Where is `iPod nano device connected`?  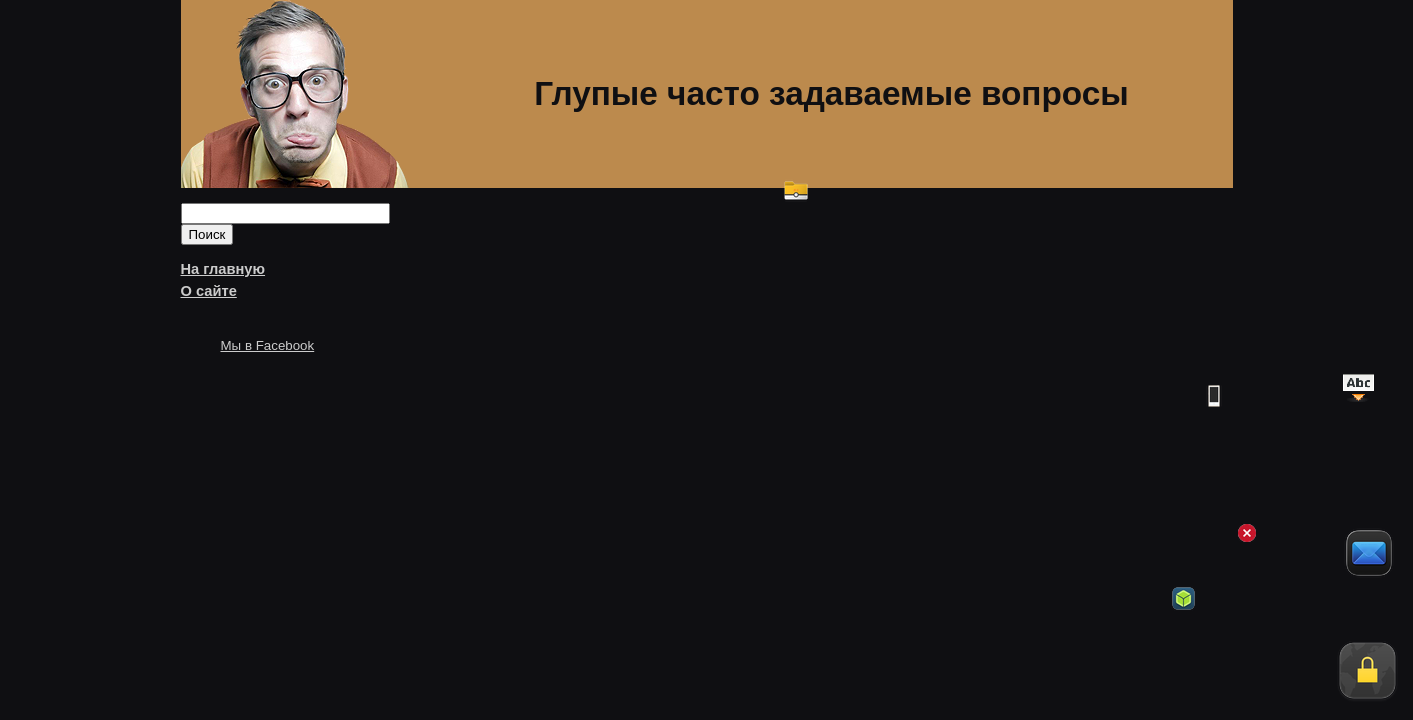 iPod nano device connected is located at coordinates (1214, 396).